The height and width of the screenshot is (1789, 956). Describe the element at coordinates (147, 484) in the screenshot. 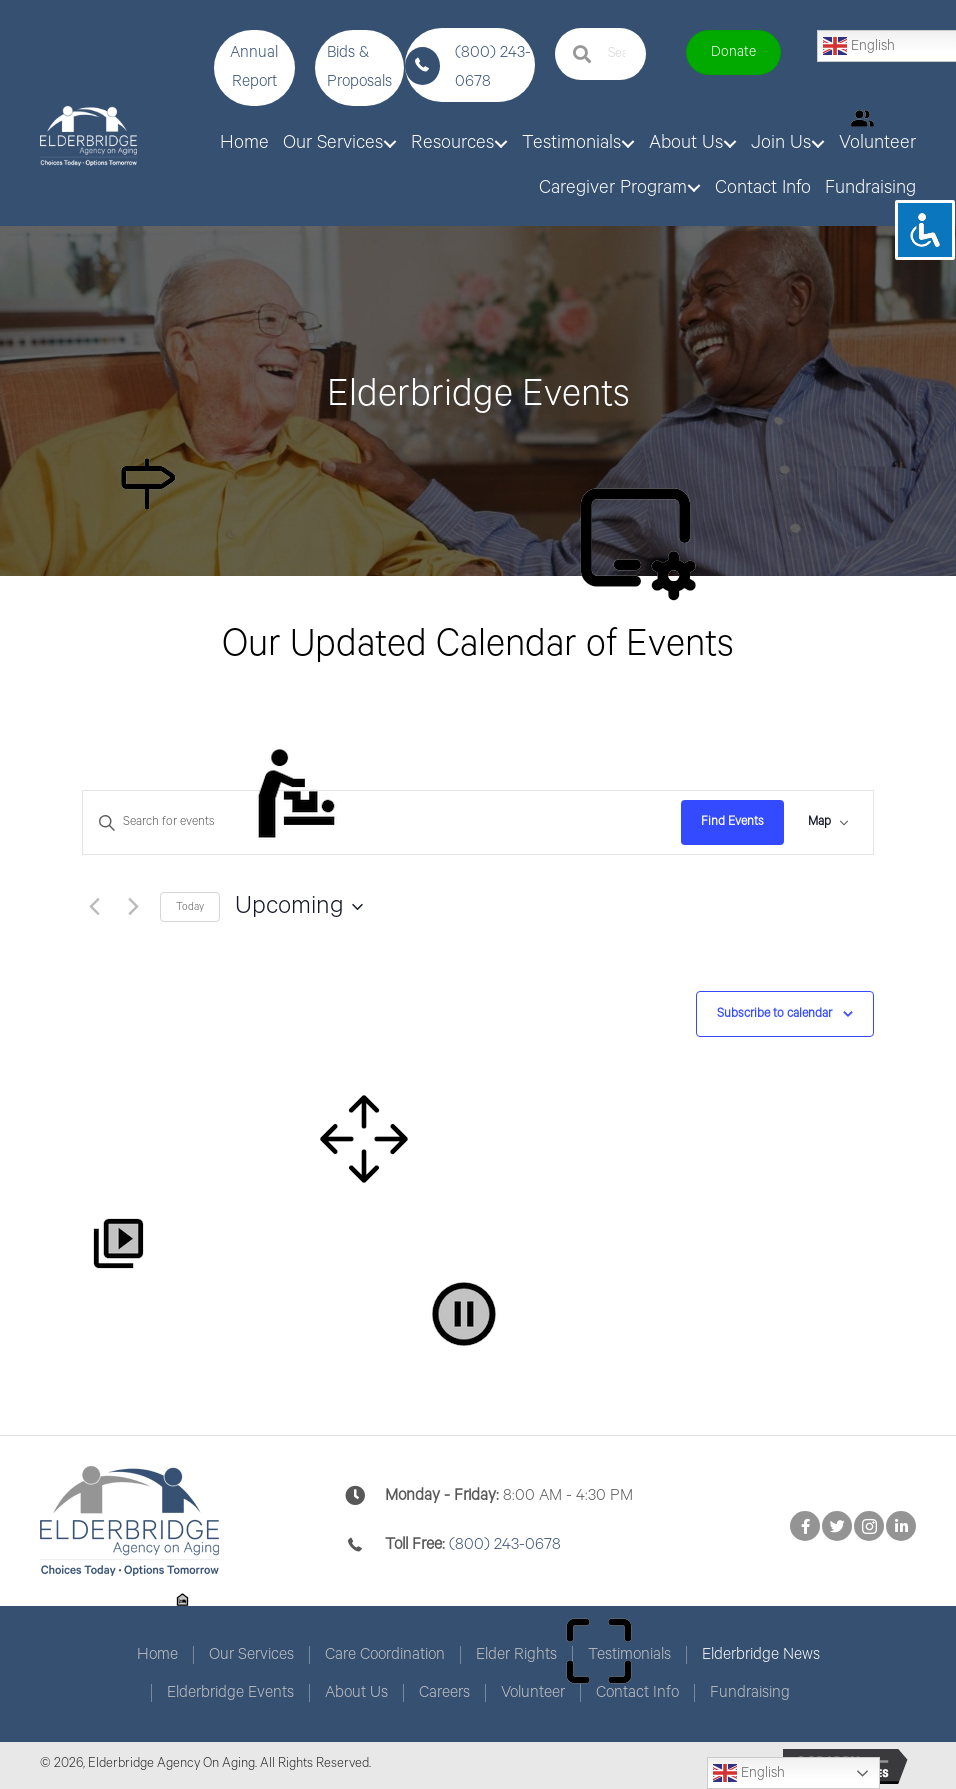

I see `navigate to project milestones` at that location.